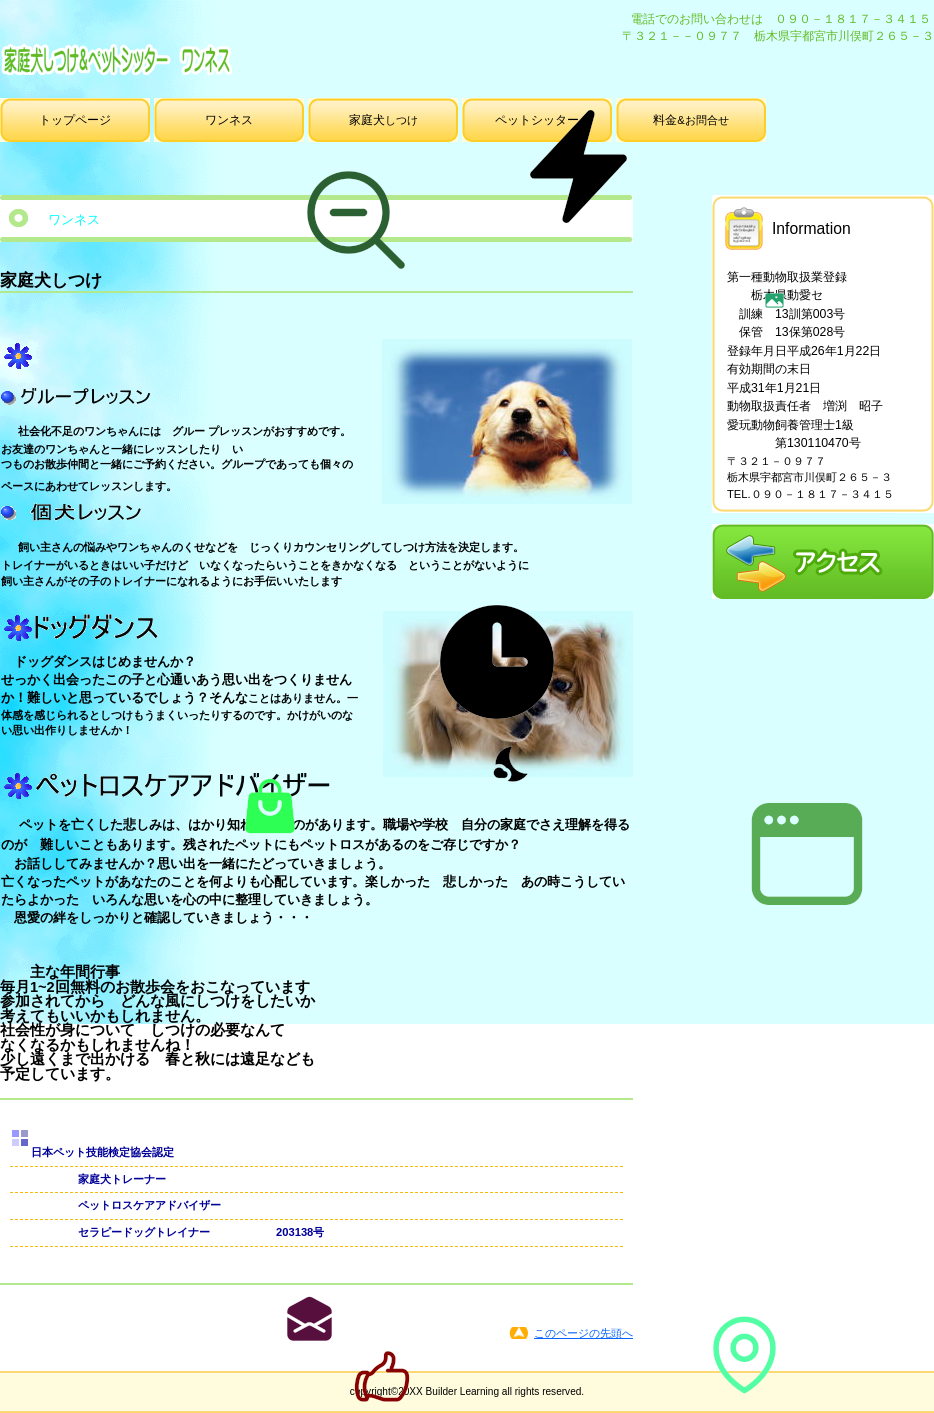 This screenshot has width=934, height=1413. I want to click on view current time, so click(497, 662).